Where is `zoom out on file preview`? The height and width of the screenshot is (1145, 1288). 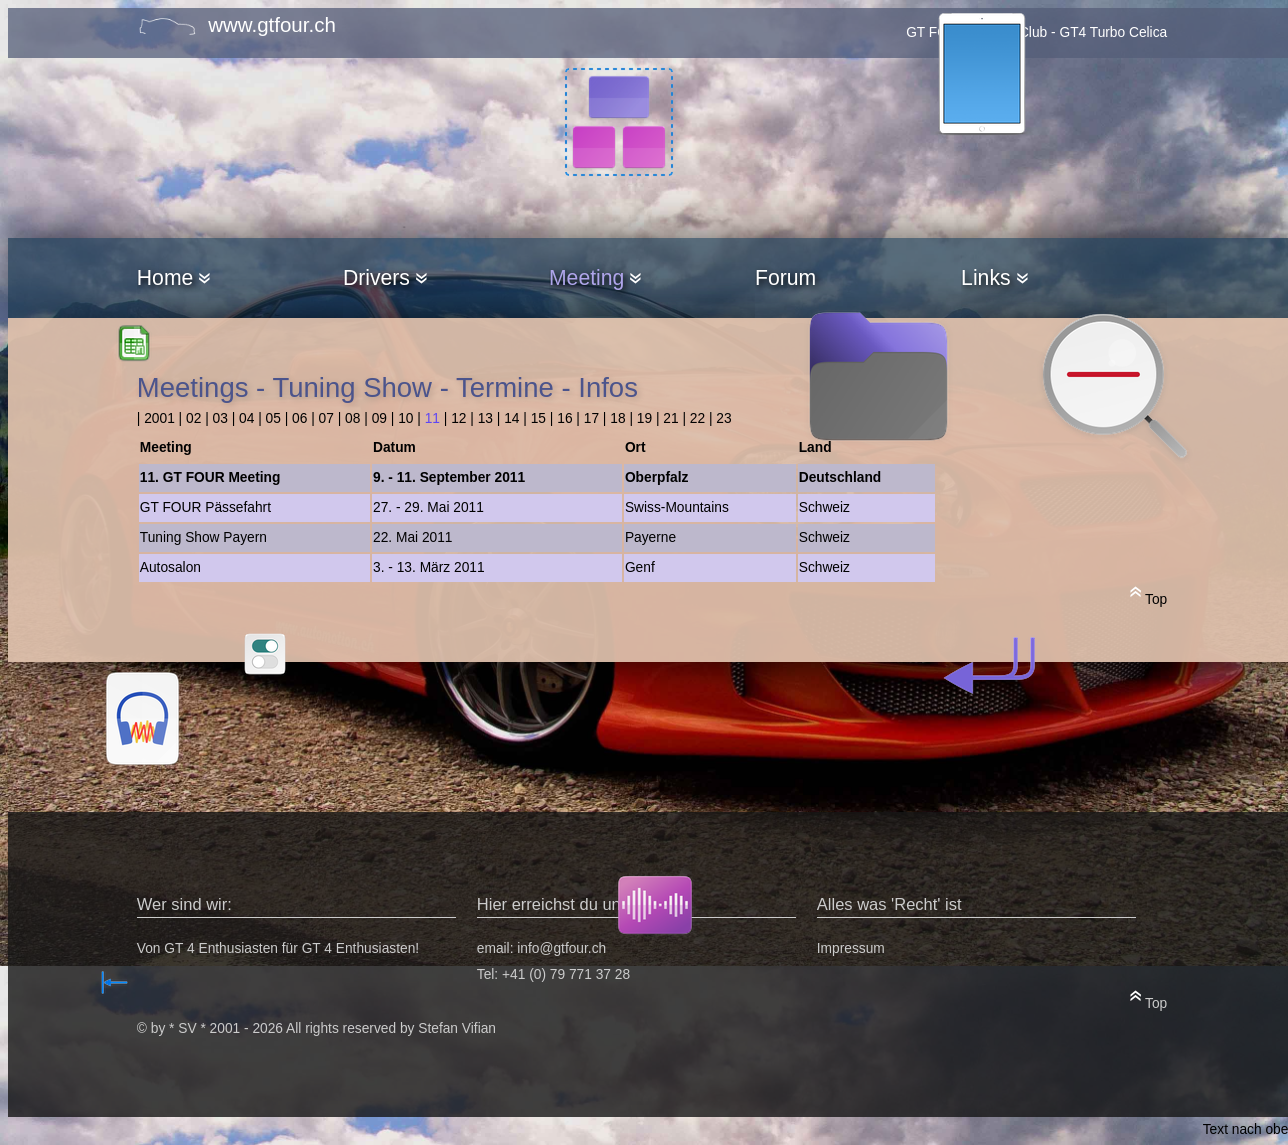
zoom out on file preview is located at coordinates (1113, 384).